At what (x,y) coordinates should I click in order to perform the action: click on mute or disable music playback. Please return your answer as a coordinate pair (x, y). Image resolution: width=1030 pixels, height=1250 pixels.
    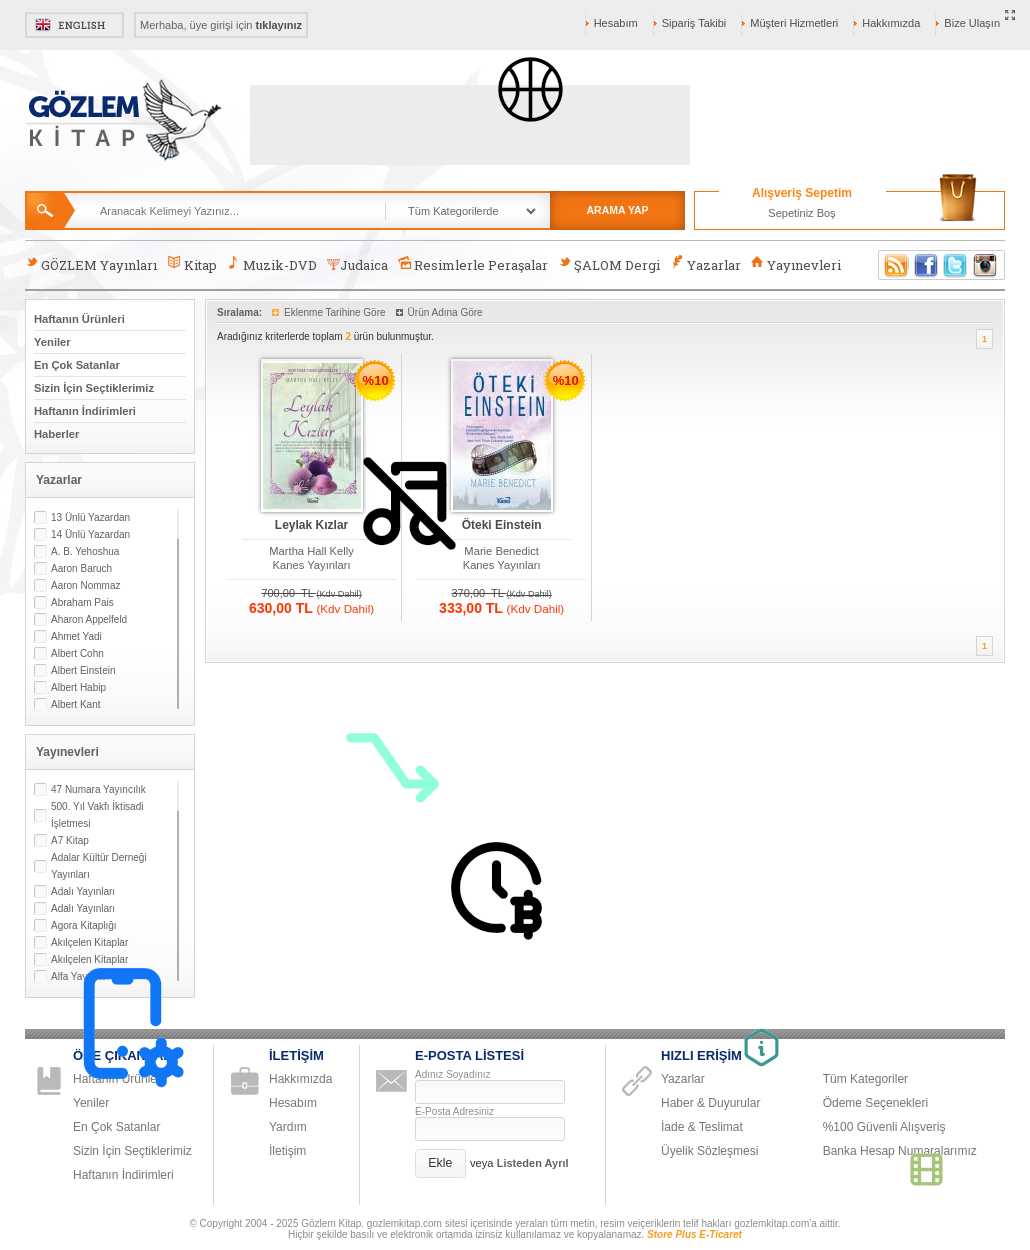
    Looking at the image, I should click on (409, 503).